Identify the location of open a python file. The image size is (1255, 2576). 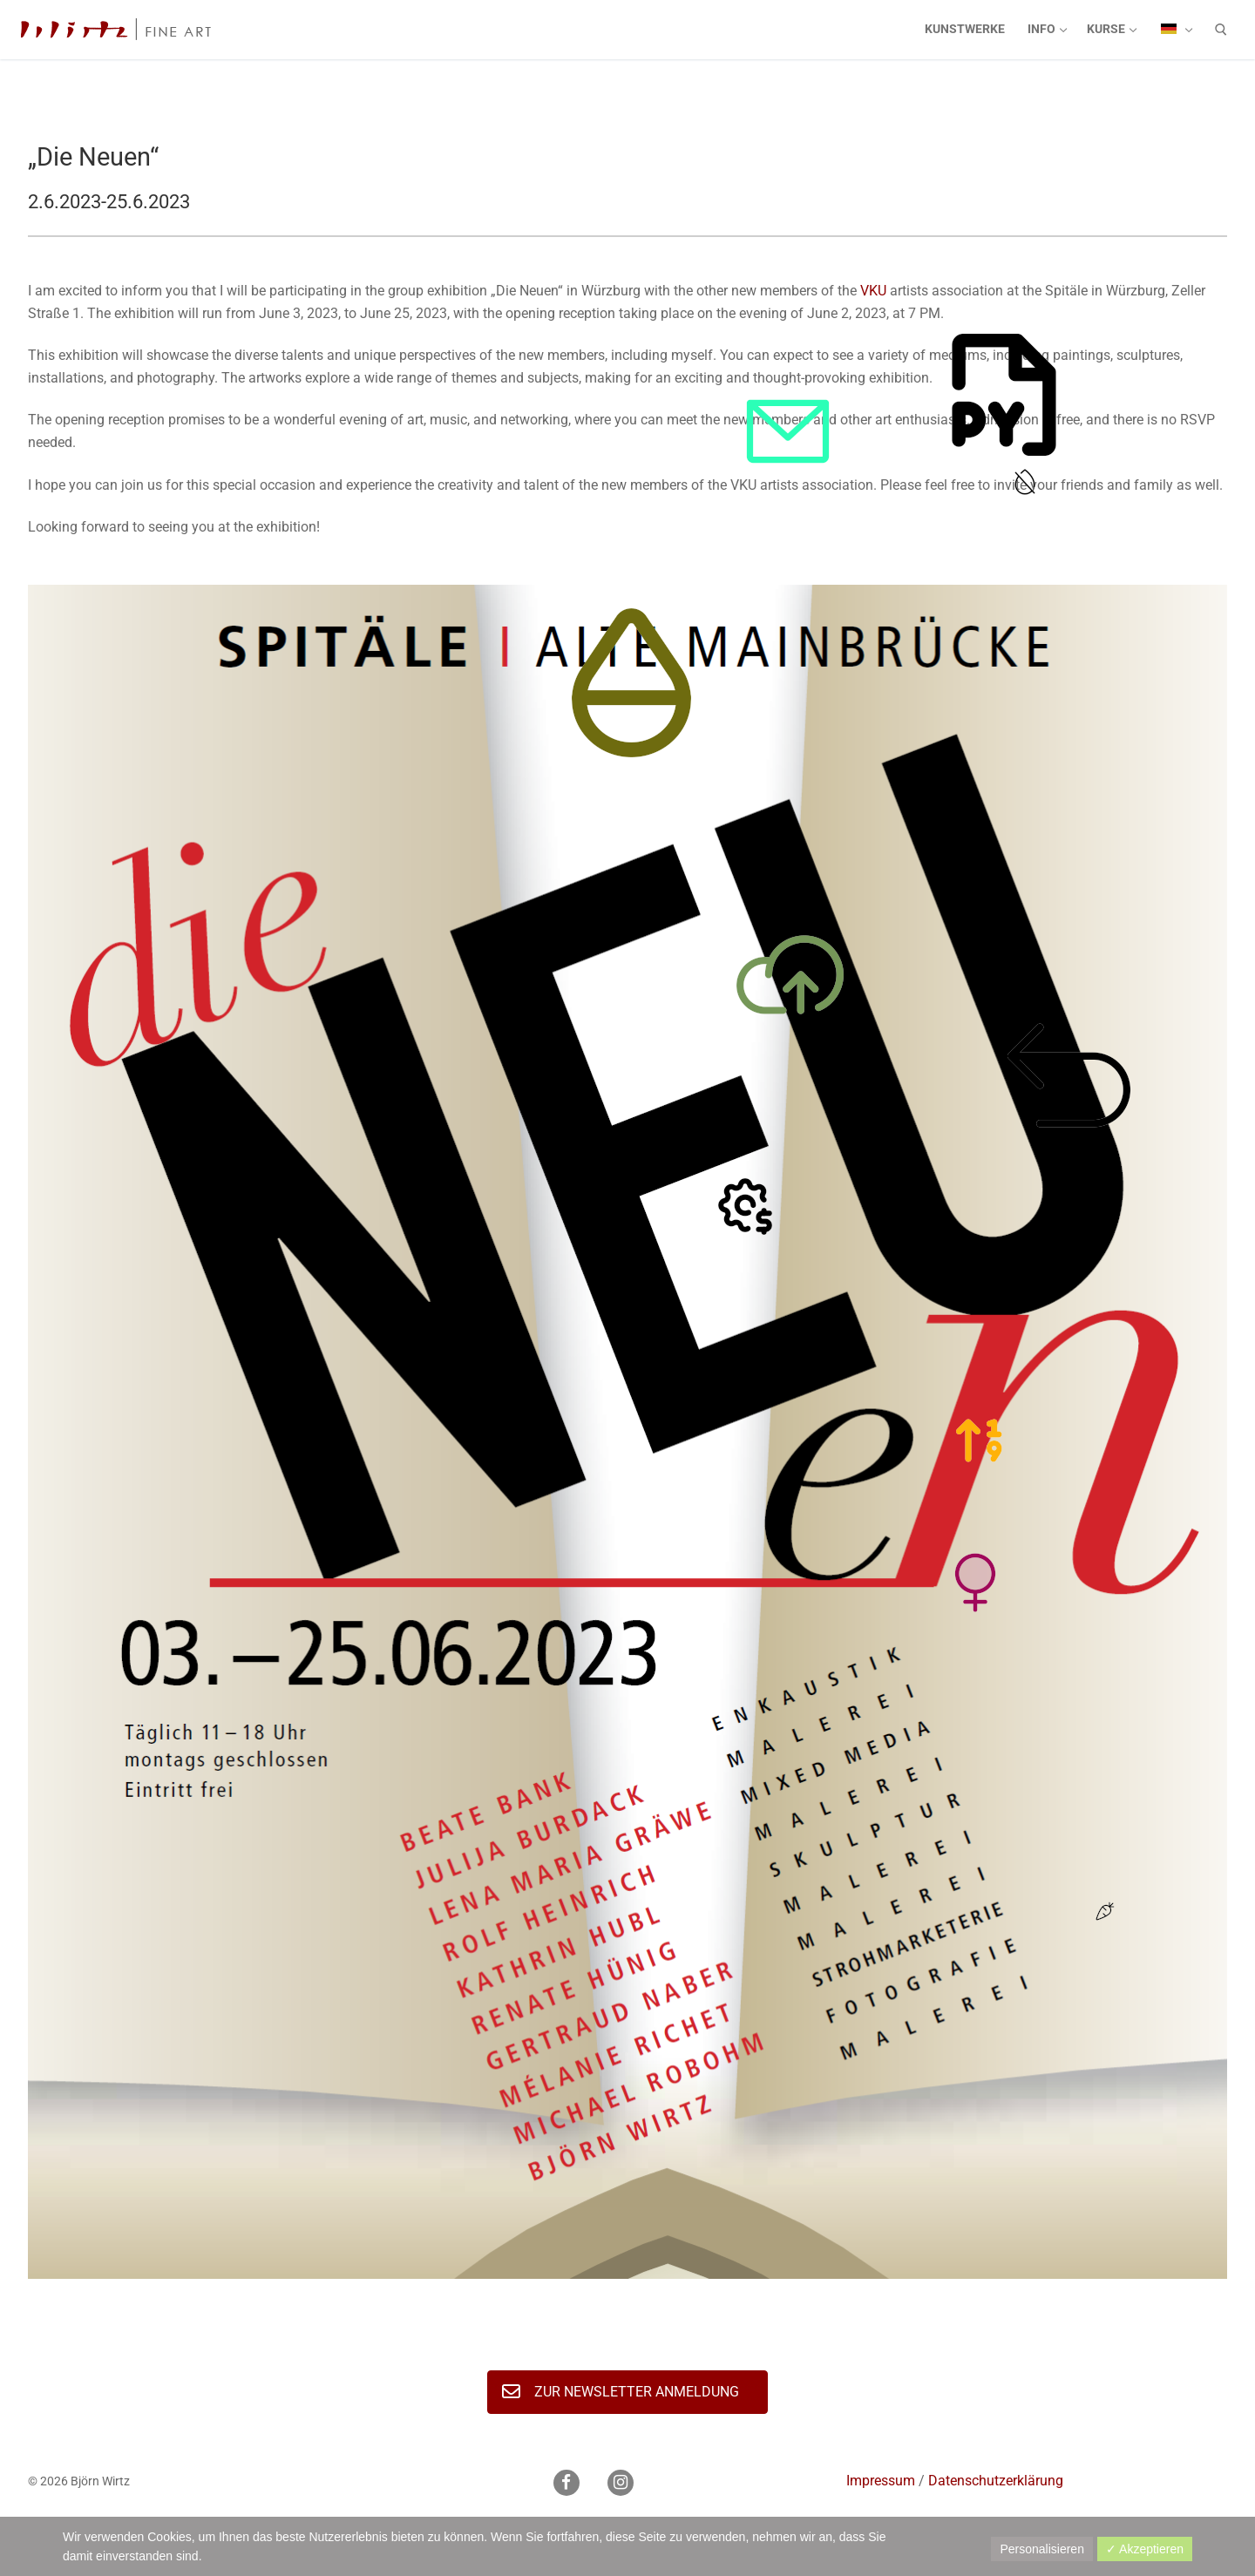
(1004, 395).